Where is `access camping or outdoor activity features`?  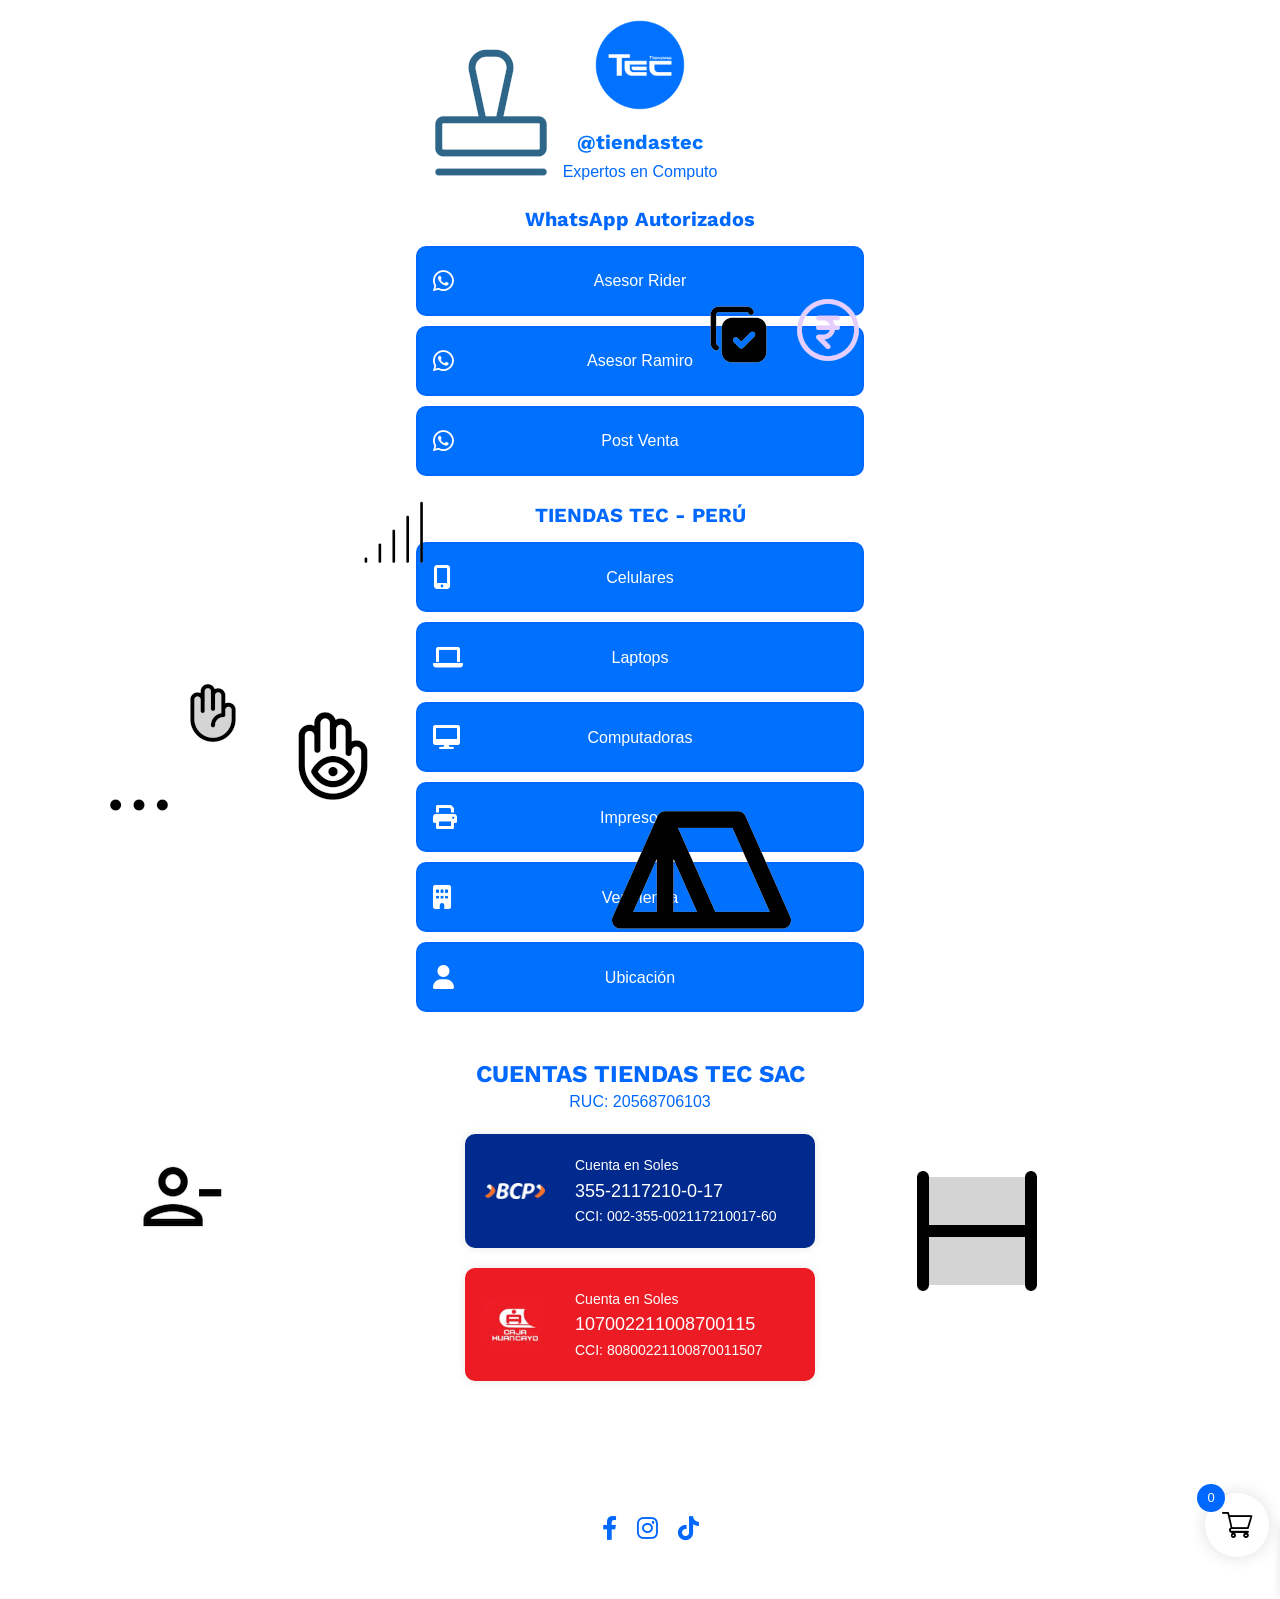
access camping or outdoor activity features is located at coordinates (701, 875).